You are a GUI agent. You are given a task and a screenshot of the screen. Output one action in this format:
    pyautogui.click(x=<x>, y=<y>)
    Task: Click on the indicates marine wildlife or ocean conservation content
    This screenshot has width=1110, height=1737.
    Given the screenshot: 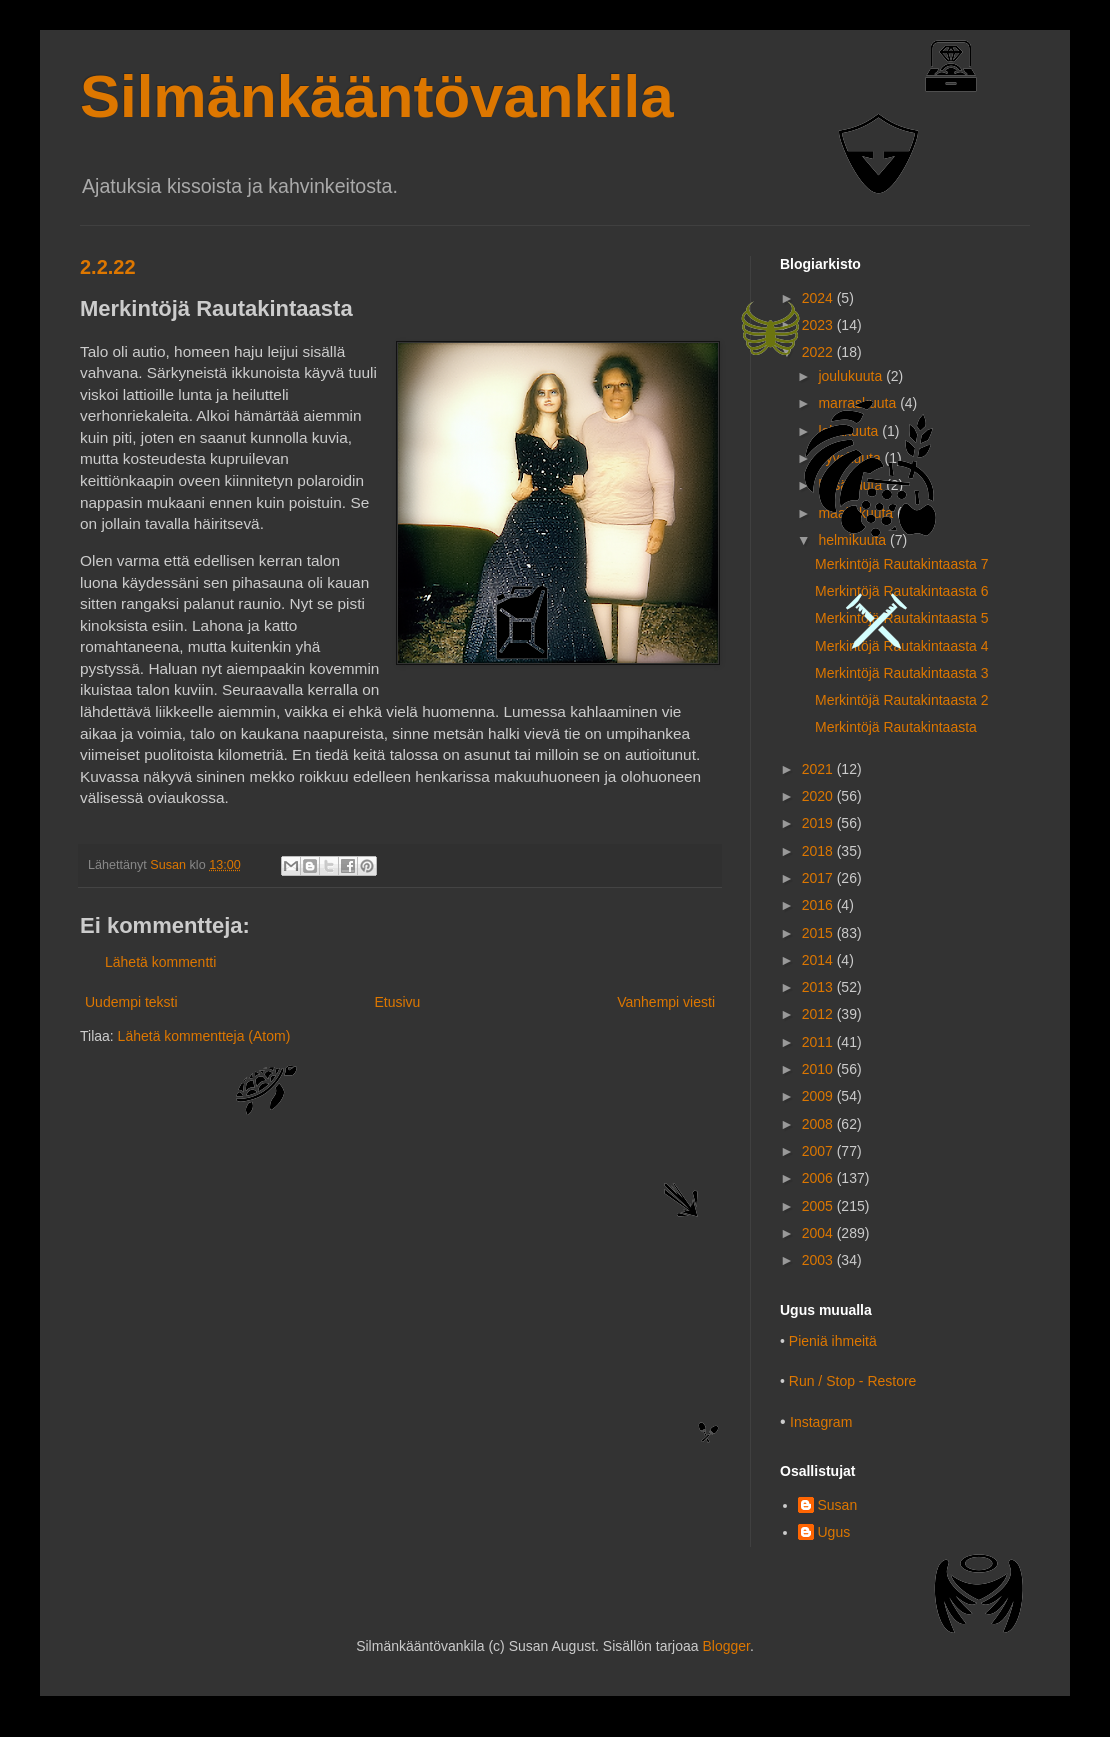 What is the action you would take?
    pyautogui.click(x=266, y=1090)
    